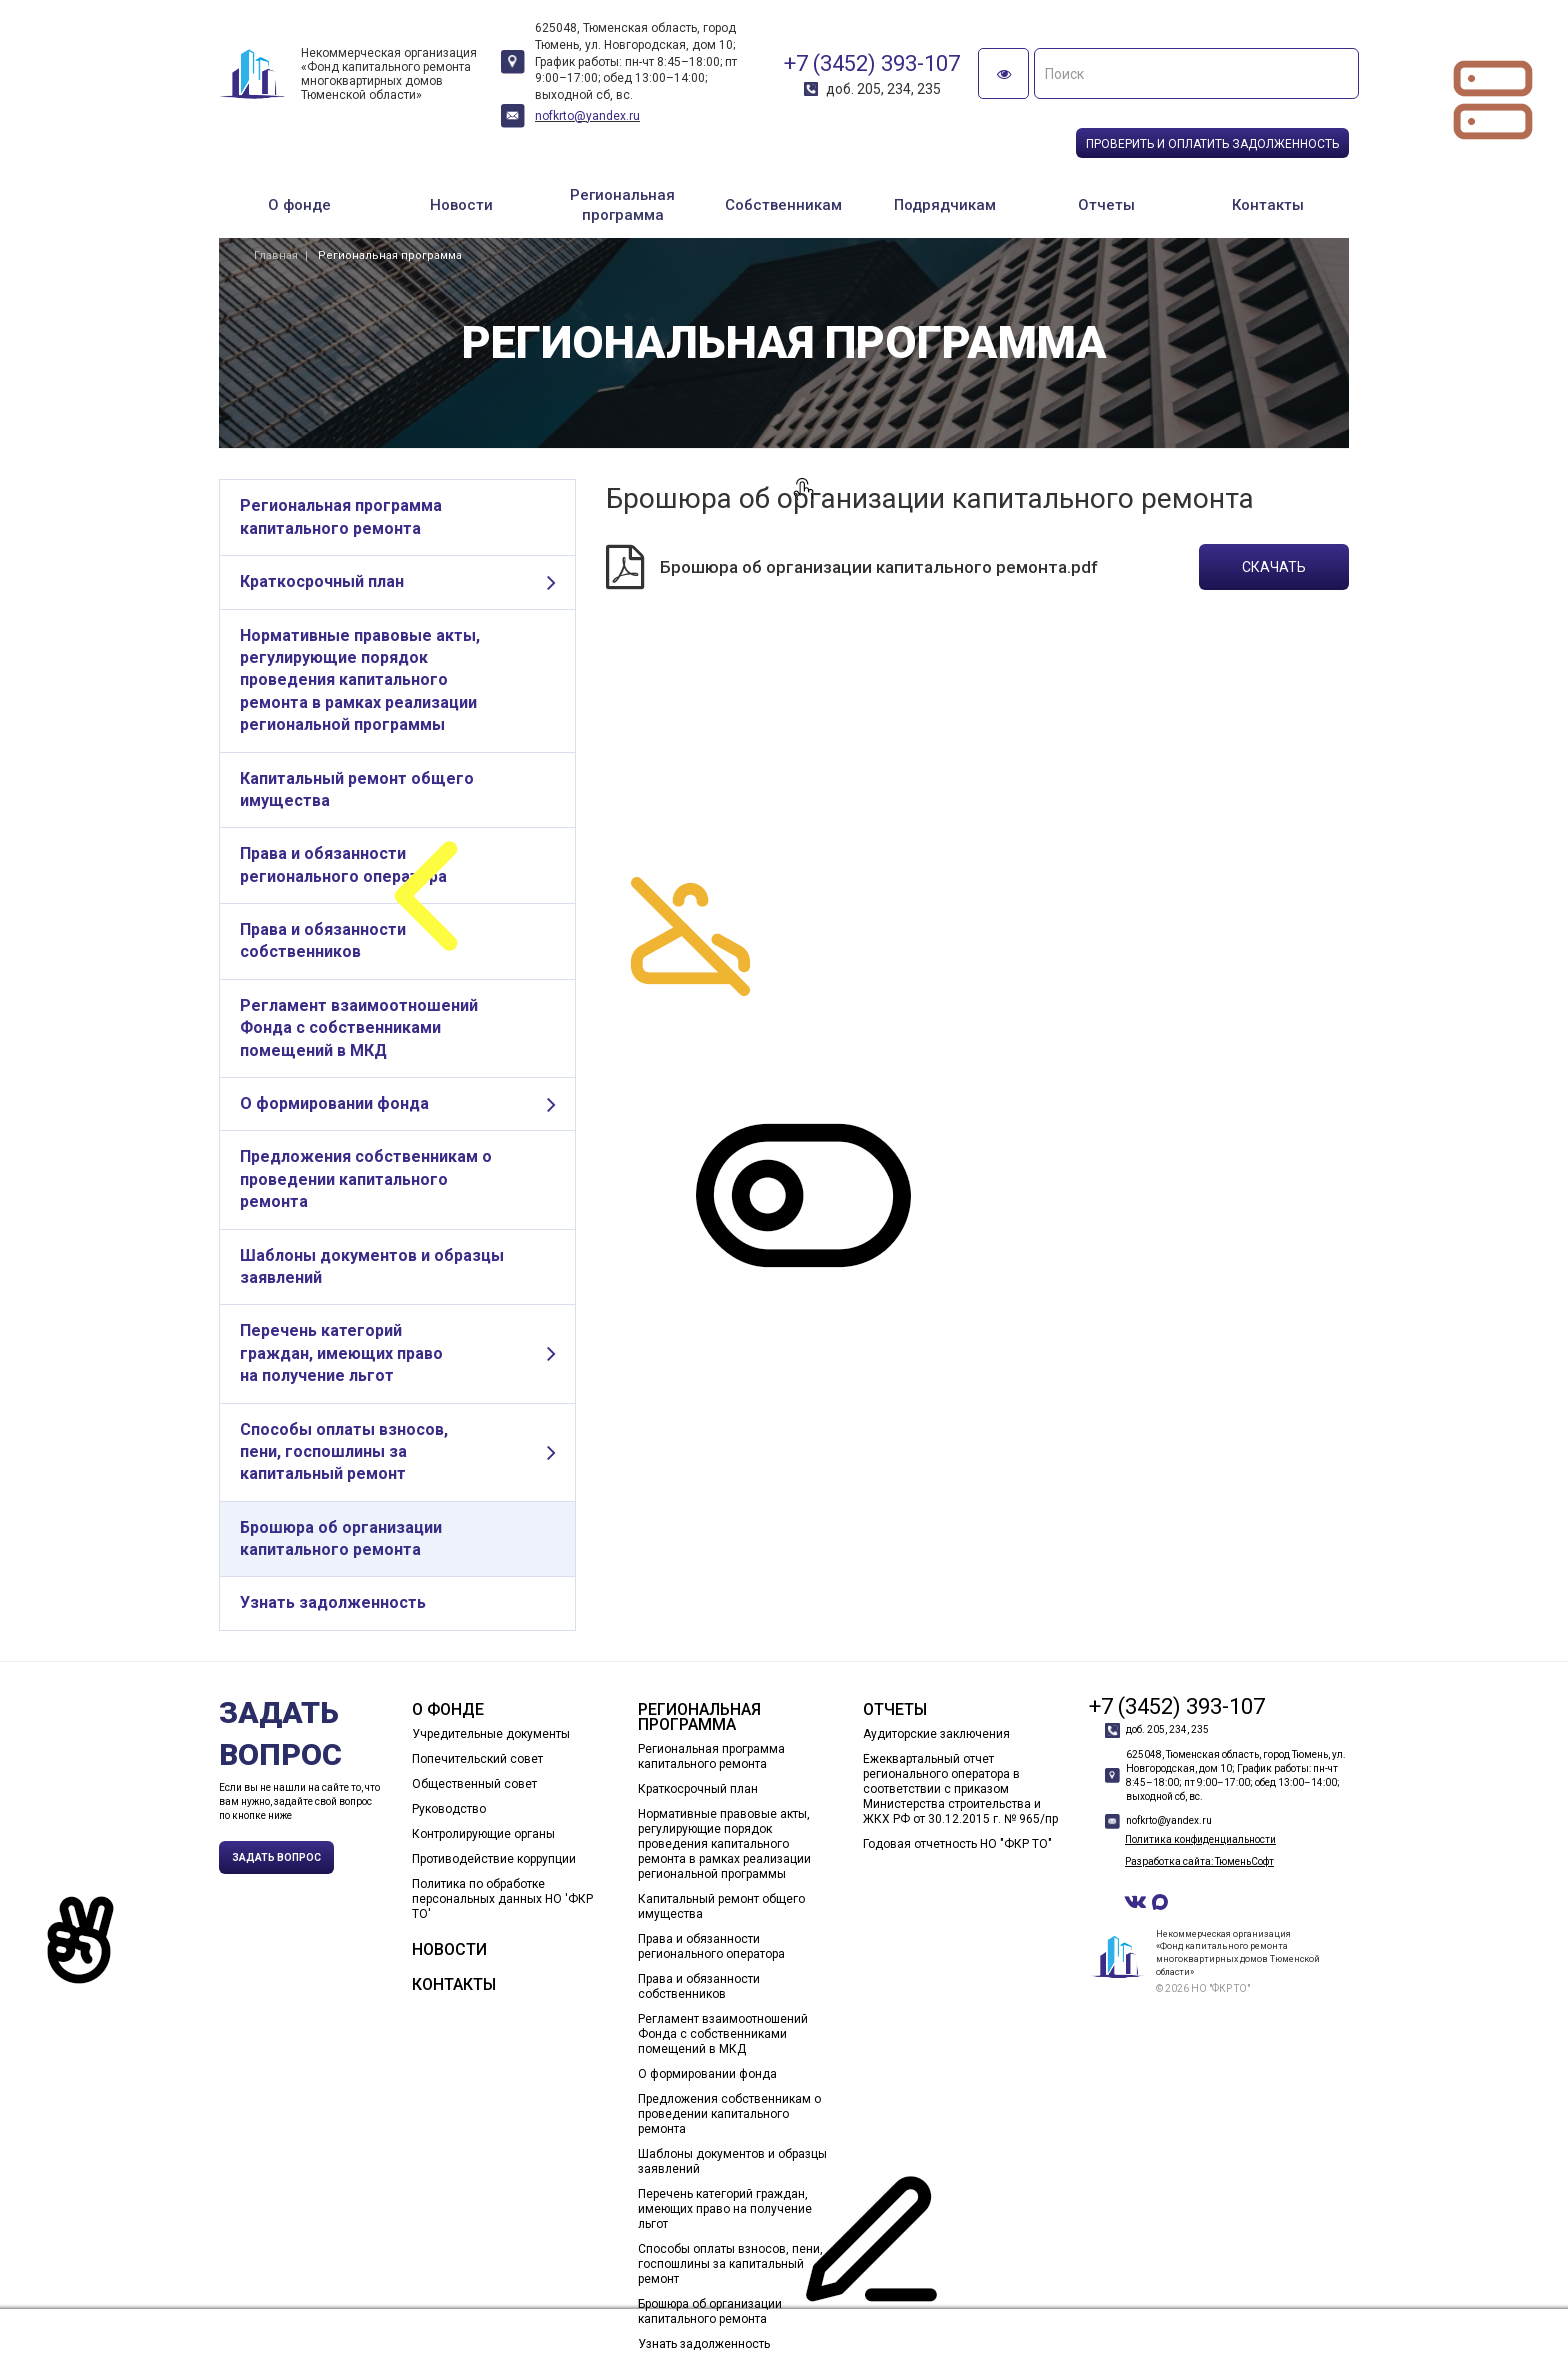  I want to click on edit text or content, so click(871, 2242).